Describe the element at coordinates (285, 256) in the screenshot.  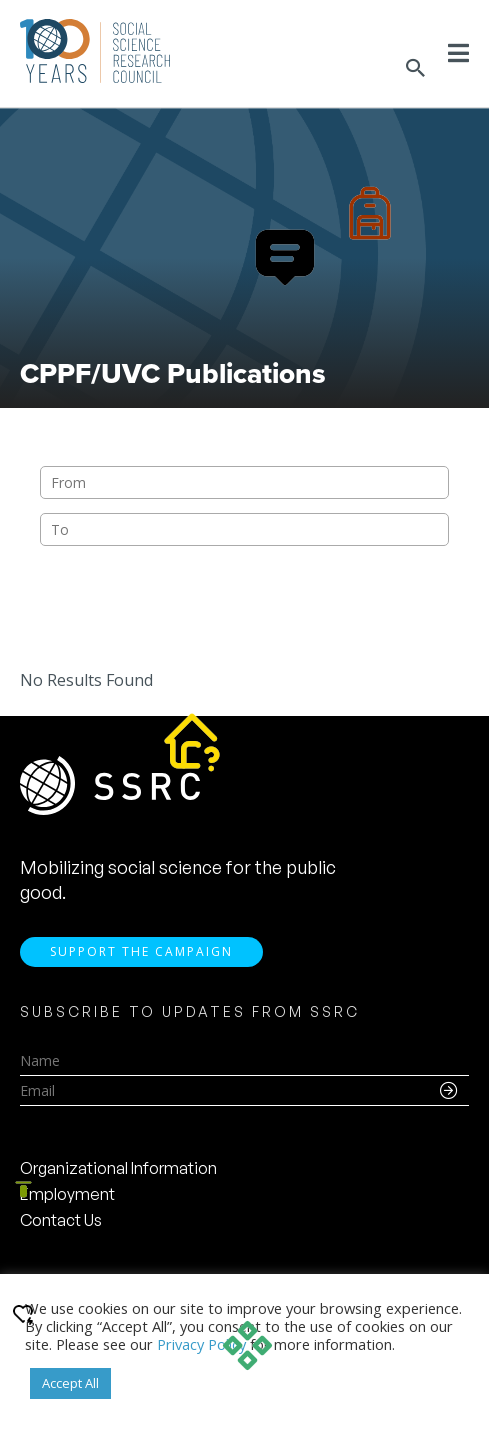
I see `open messaging or chat` at that location.